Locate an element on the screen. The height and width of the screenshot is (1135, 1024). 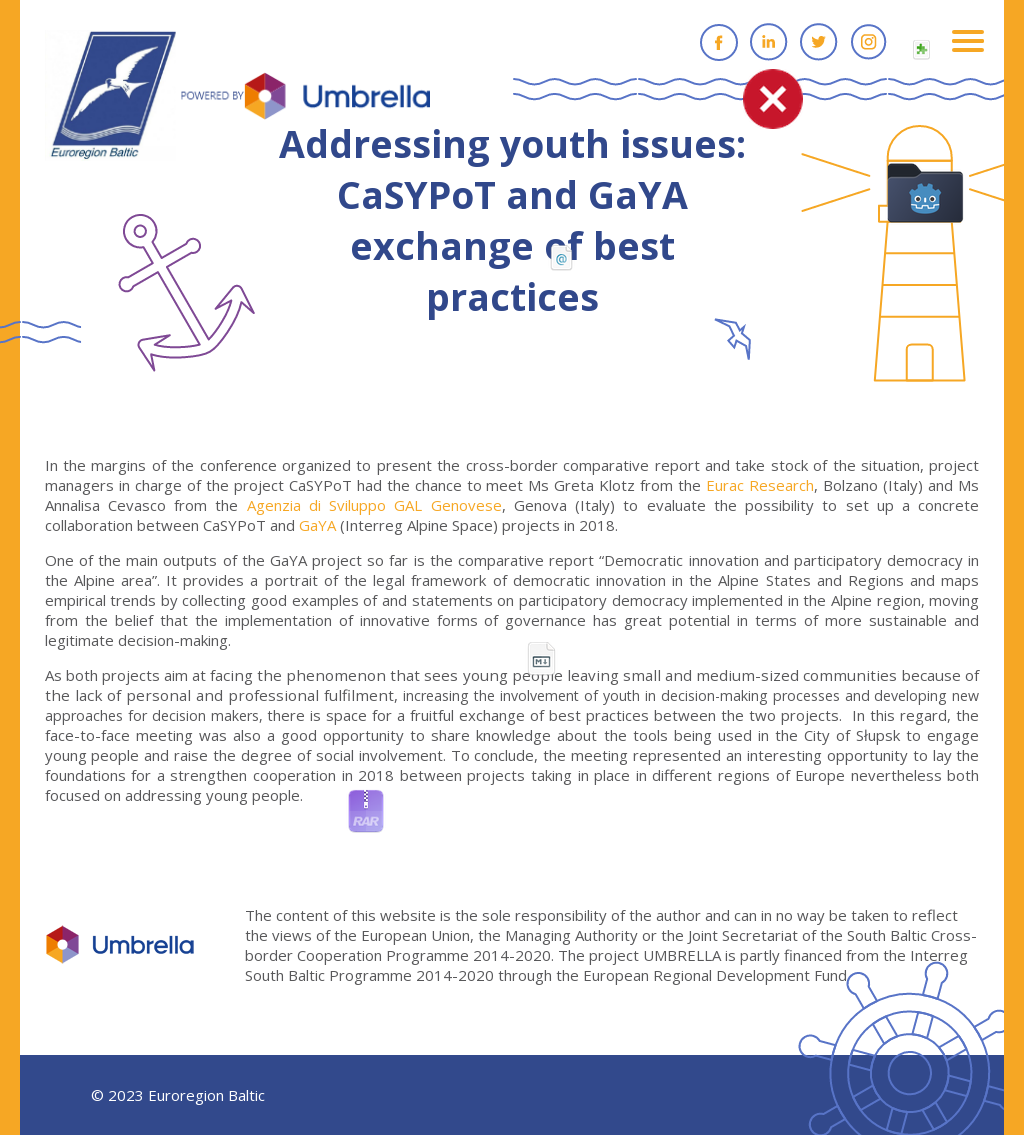
an extension or plugin file type is located at coordinates (921, 49).